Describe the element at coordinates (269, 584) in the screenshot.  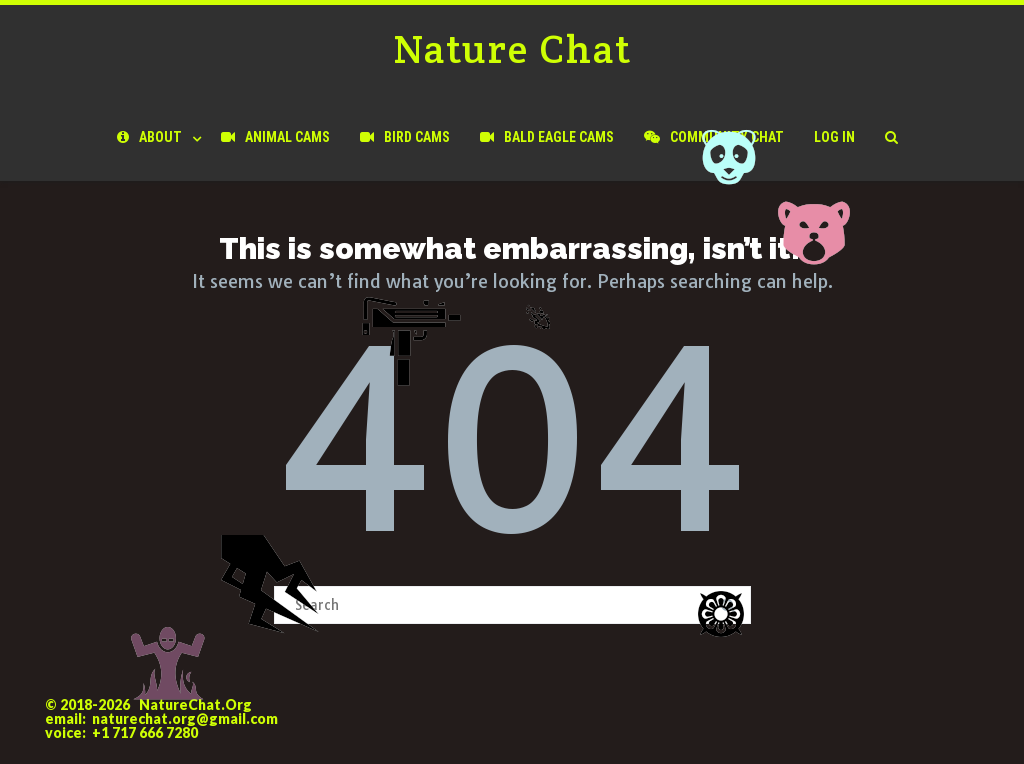
I see `indicates a severe thunderstorm warning` at that location.